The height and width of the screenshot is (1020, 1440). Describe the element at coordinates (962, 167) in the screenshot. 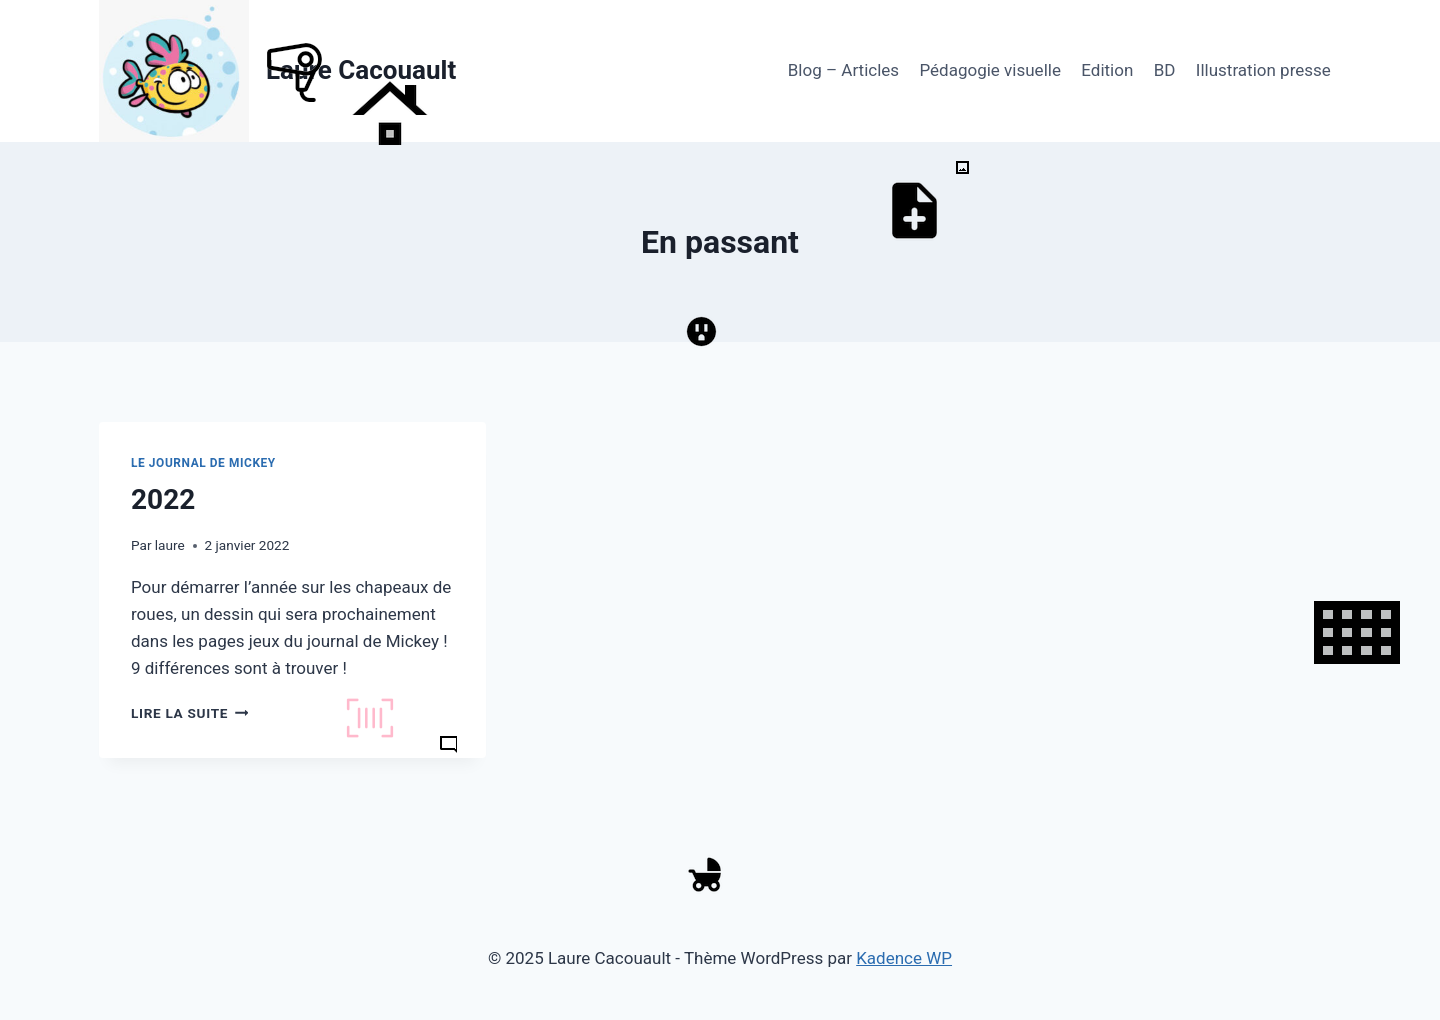

I see `view original image without cropping` at that location.